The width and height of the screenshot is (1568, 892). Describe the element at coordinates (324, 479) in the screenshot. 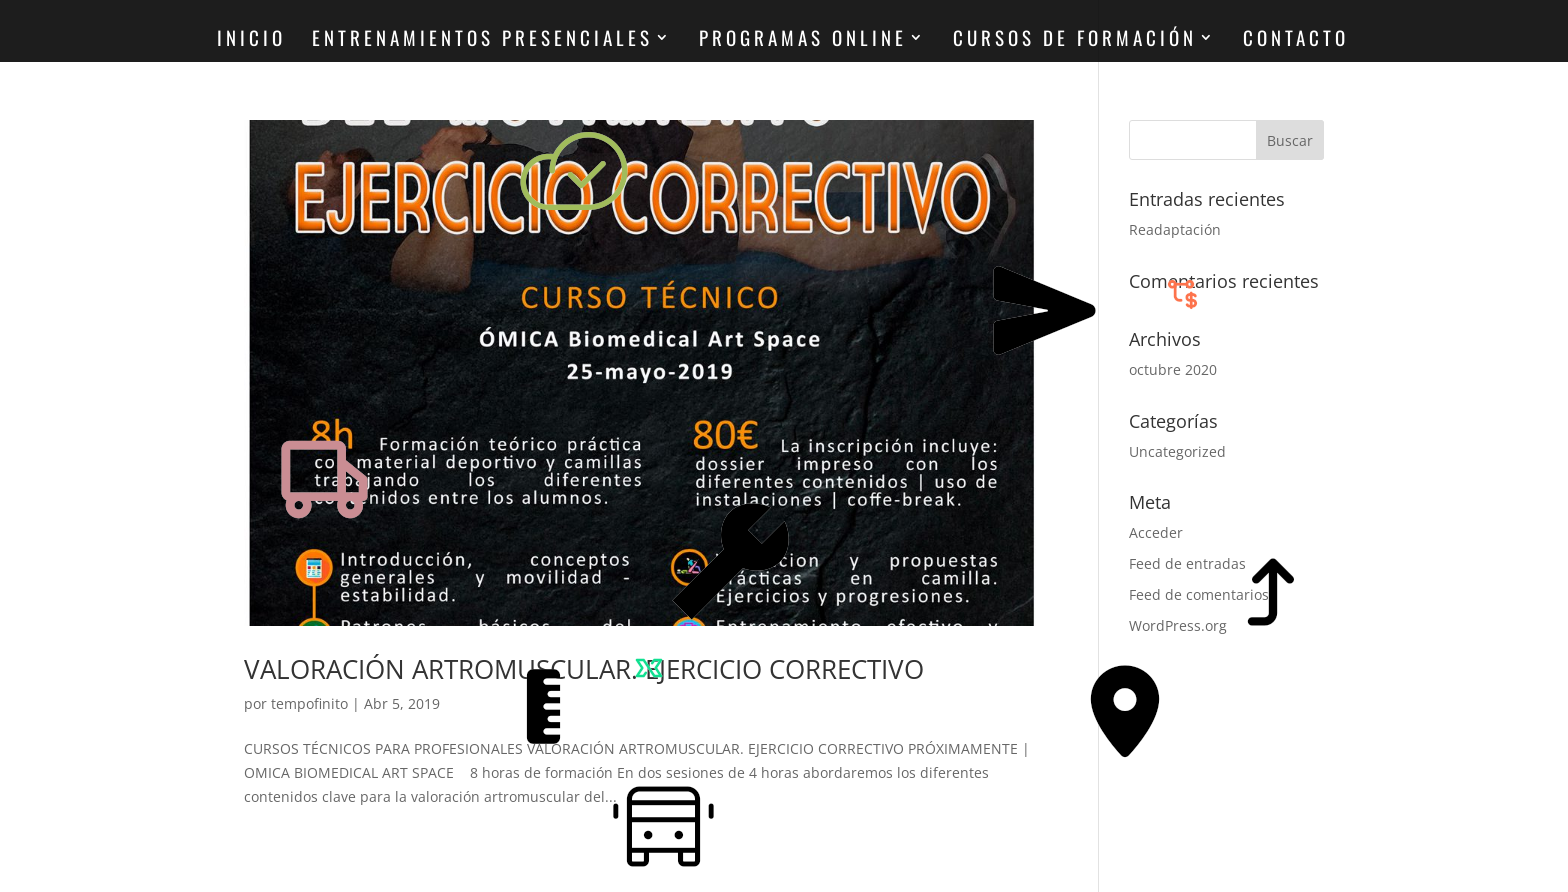

I see `access vehicle or transportation options` at that location.